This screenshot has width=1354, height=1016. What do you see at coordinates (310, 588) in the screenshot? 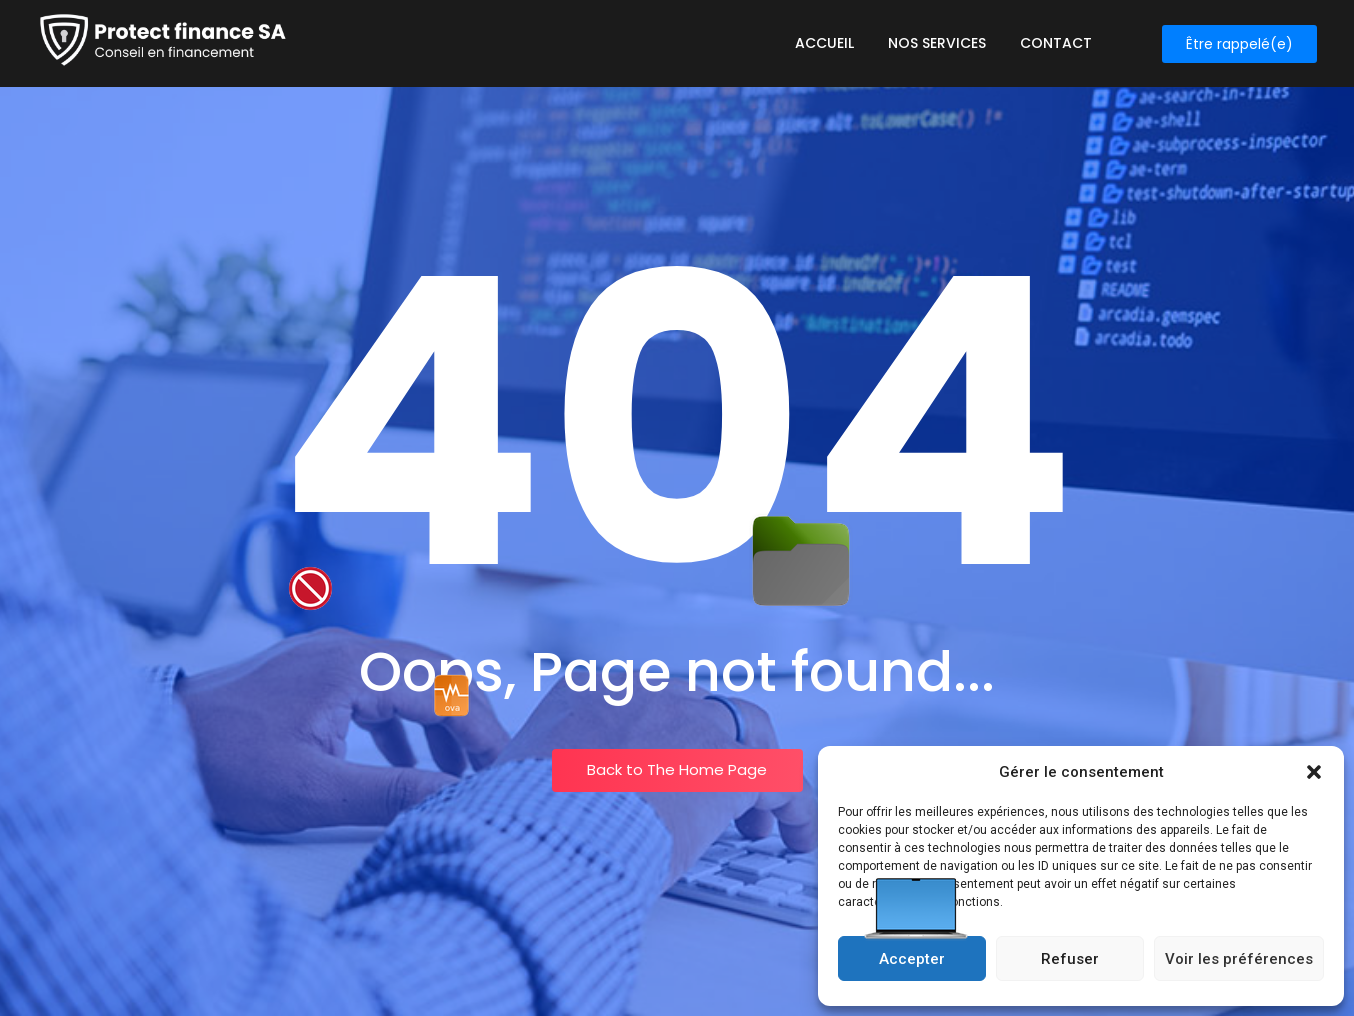
I see `clear or delete text from an input field` at bounding box center [310, 588].